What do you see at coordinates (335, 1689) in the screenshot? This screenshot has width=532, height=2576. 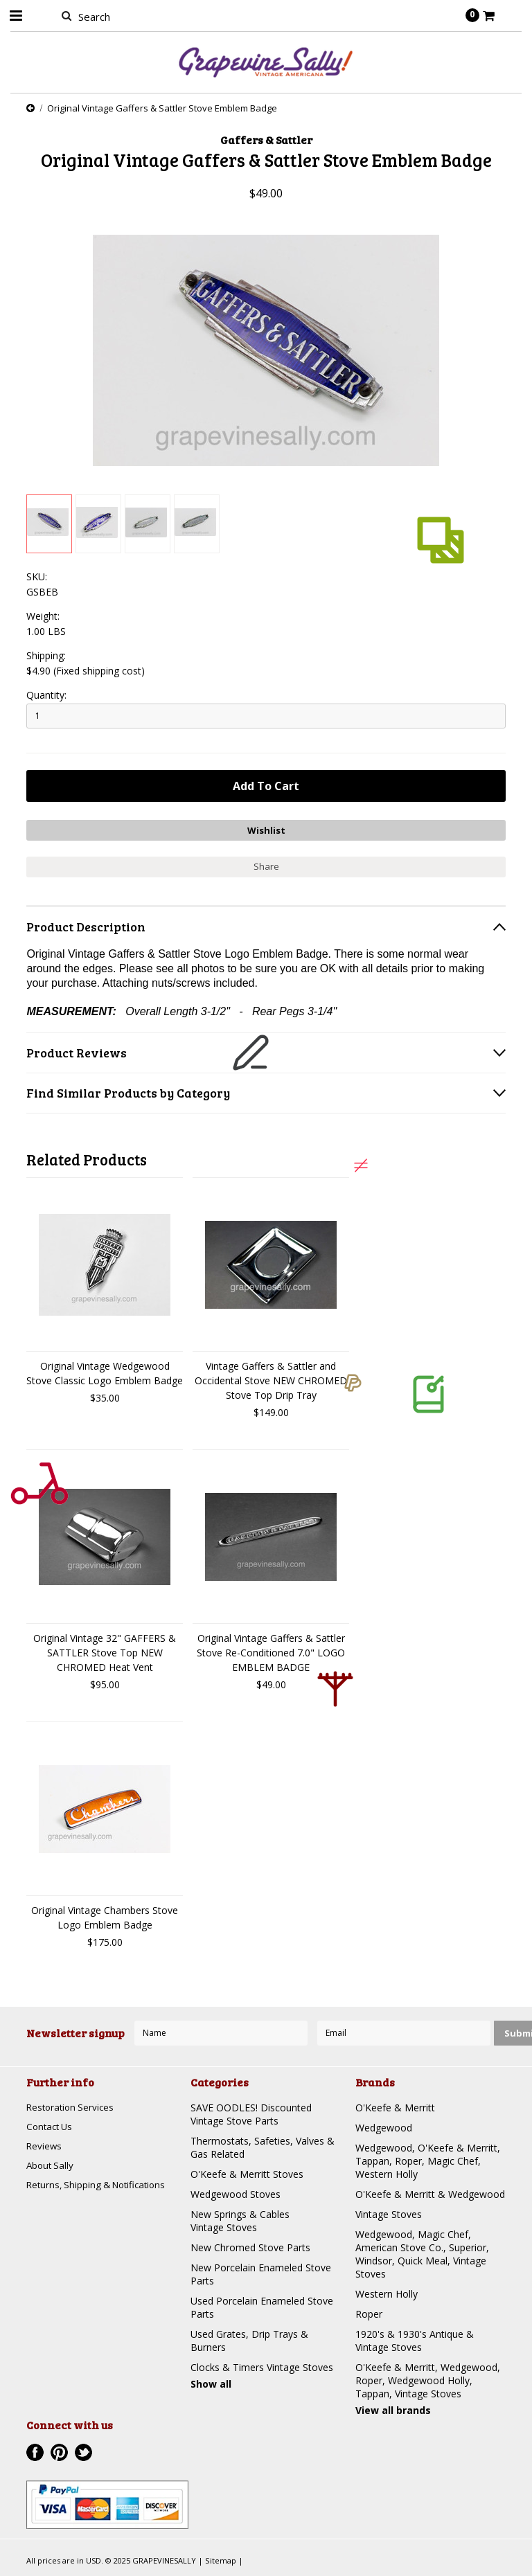 I see `indicates electrical or power utilities` at bounding box center [335, 1689].